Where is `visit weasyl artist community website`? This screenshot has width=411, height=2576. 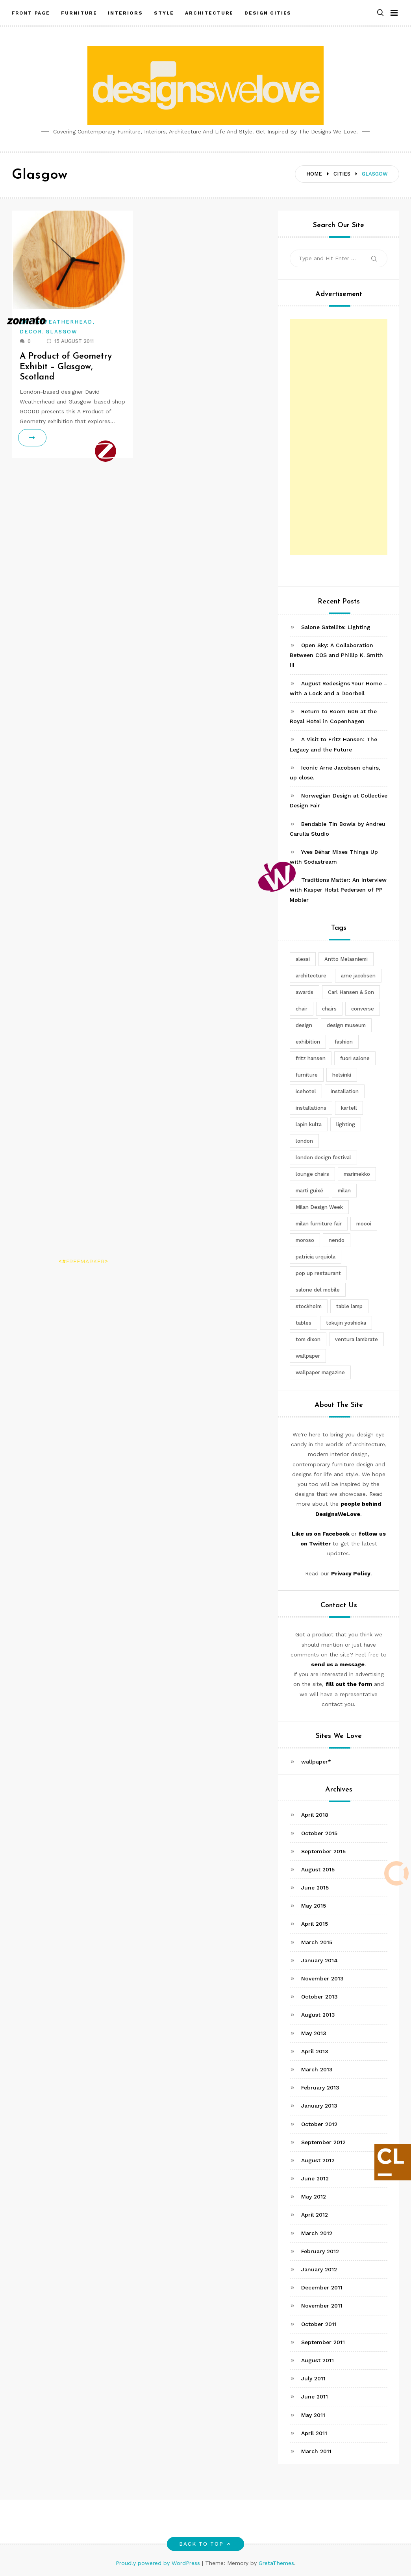
visit weasyl artist community website is located at coordinates (277, 877).